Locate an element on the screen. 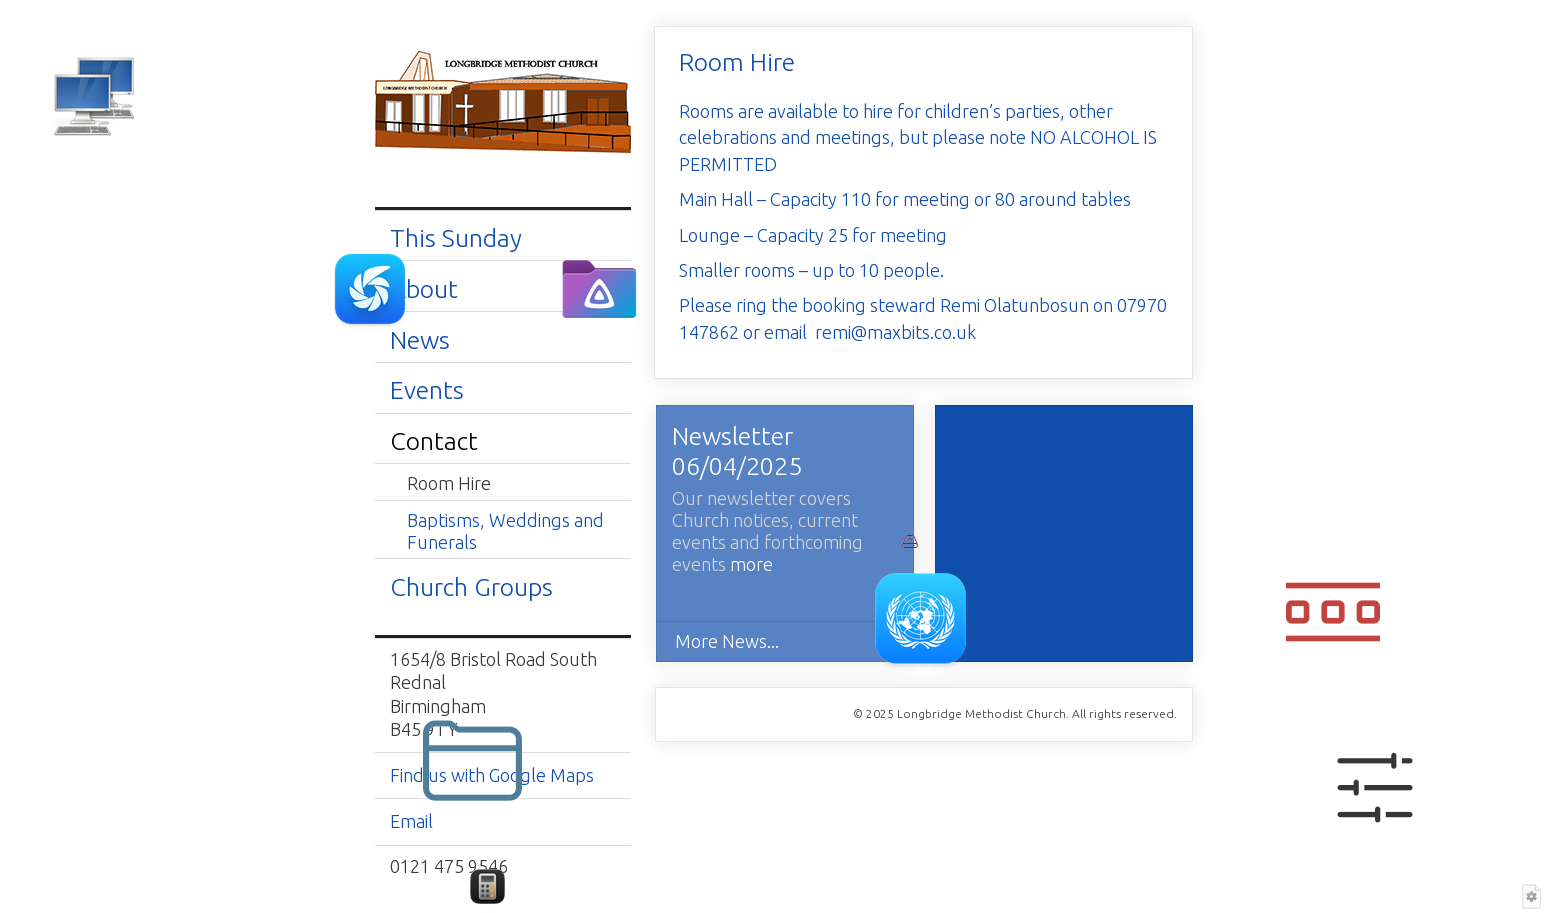 The image size is (1568, 913). open shutter screenshot tool is located at coordinates (370, 289).